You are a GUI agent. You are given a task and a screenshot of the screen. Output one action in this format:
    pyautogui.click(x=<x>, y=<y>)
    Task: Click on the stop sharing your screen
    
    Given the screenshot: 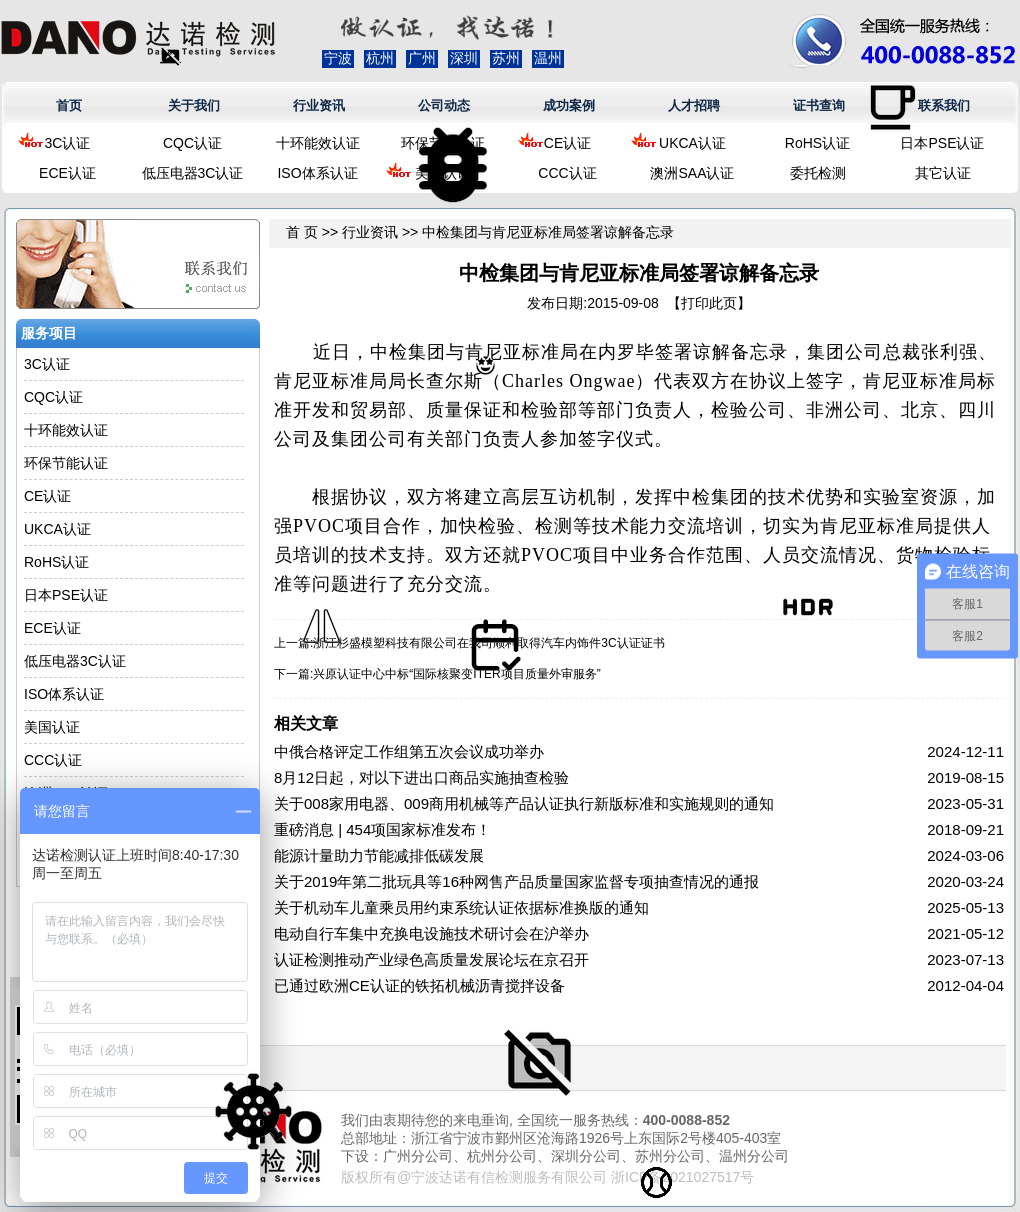 What is the action you would take?
    pyautogui.click(x=170, y=56)
    